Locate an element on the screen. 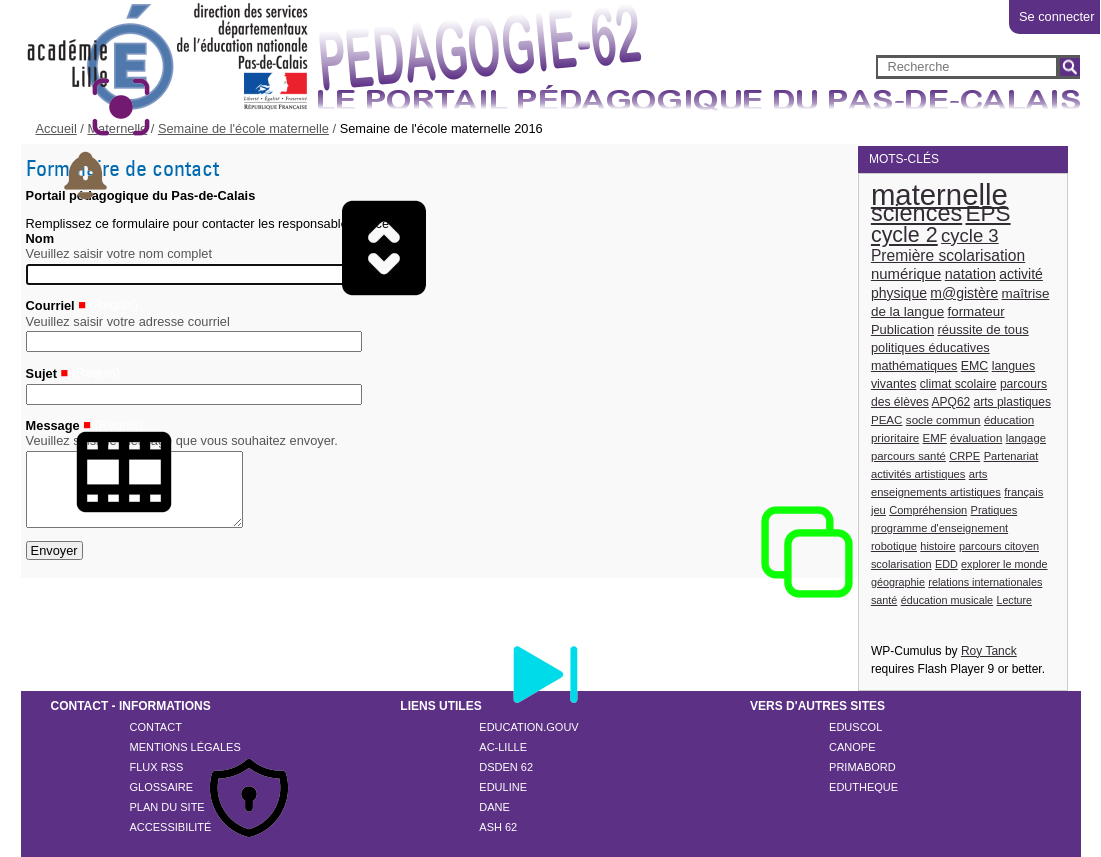 Image resolution: width=1101 pixels, height=857 pixels. view video or film content is located at coordinates (124, 472).